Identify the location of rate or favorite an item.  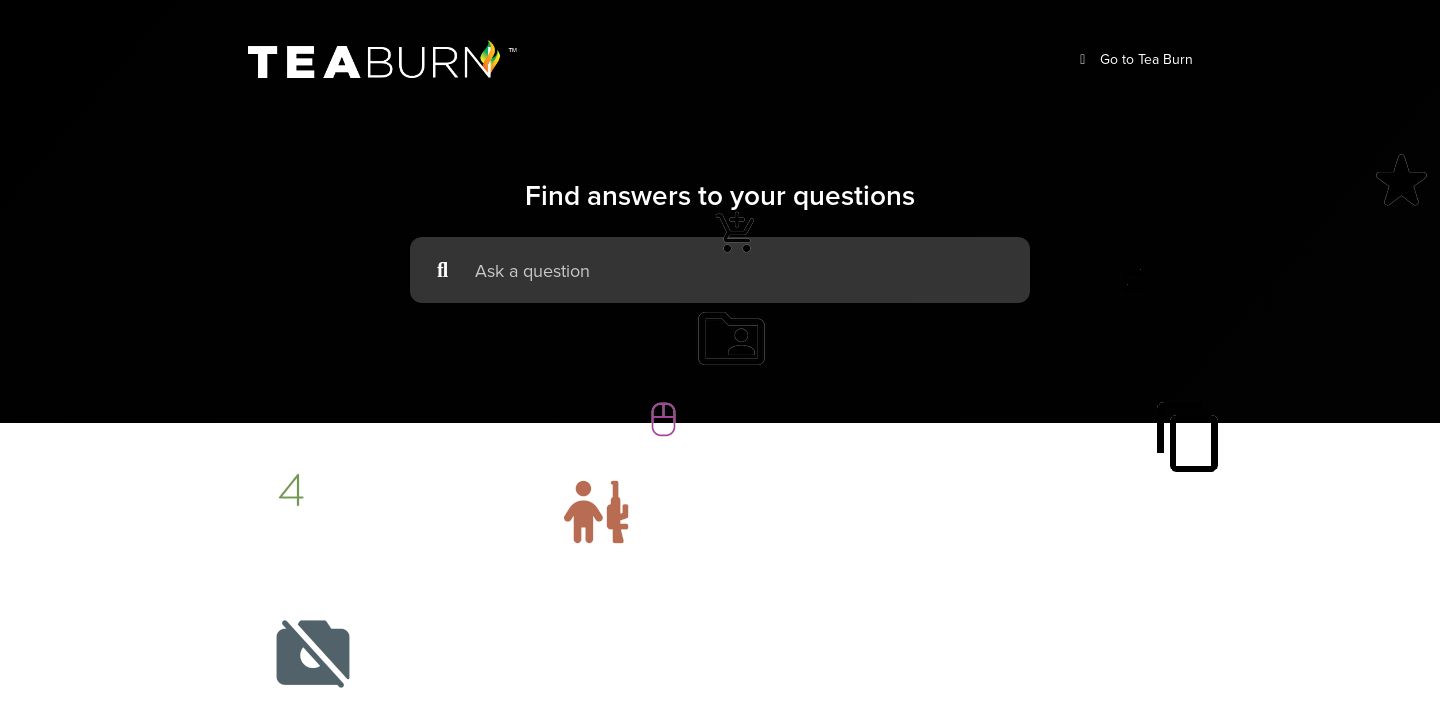
(1401, 178).